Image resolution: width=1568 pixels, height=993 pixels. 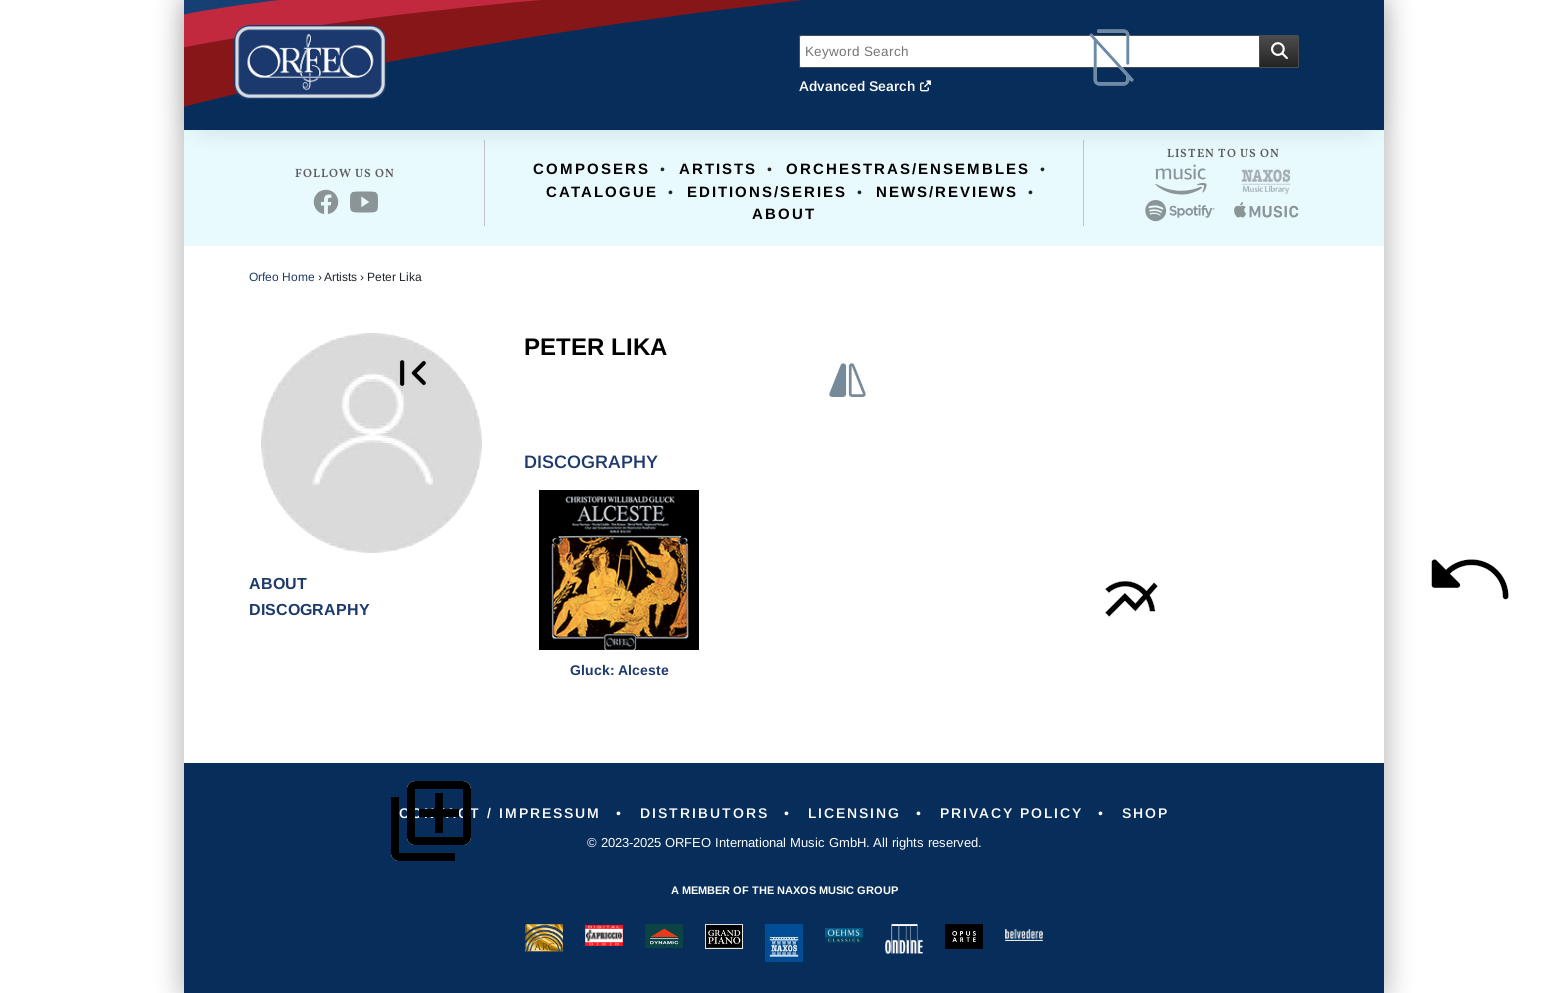 What do you see at coordinates (431, 821) in the screenshot?
I see `add to queue` at bounding box center [431, 821].